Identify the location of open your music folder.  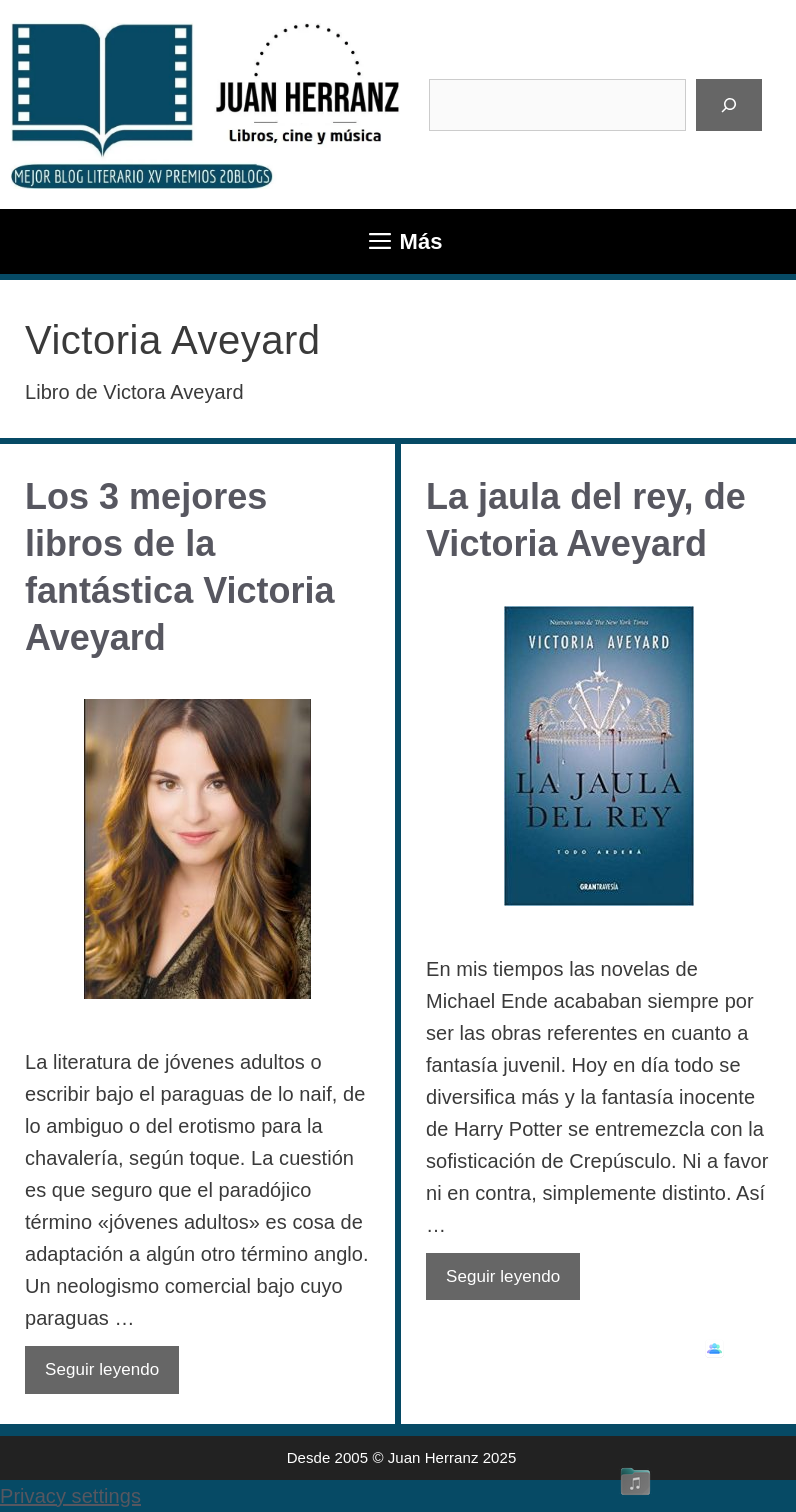
(635, 1481).